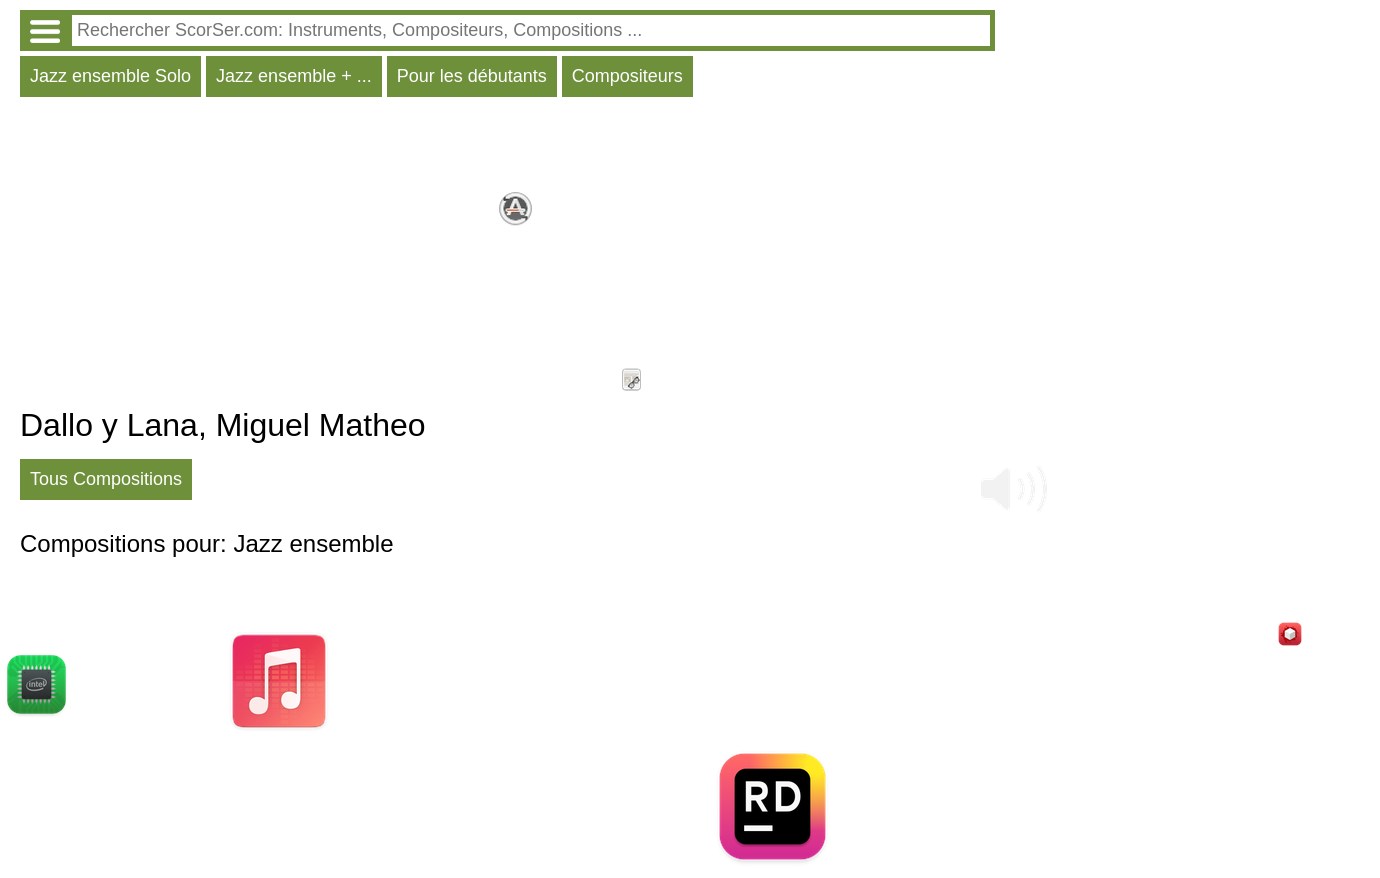 This screenshot has height=878, width=1380. What do you see at coordinates (1014, 489) in the screenshot?
I see `indicates volume is set to high` at bounding box center [1014, 489].